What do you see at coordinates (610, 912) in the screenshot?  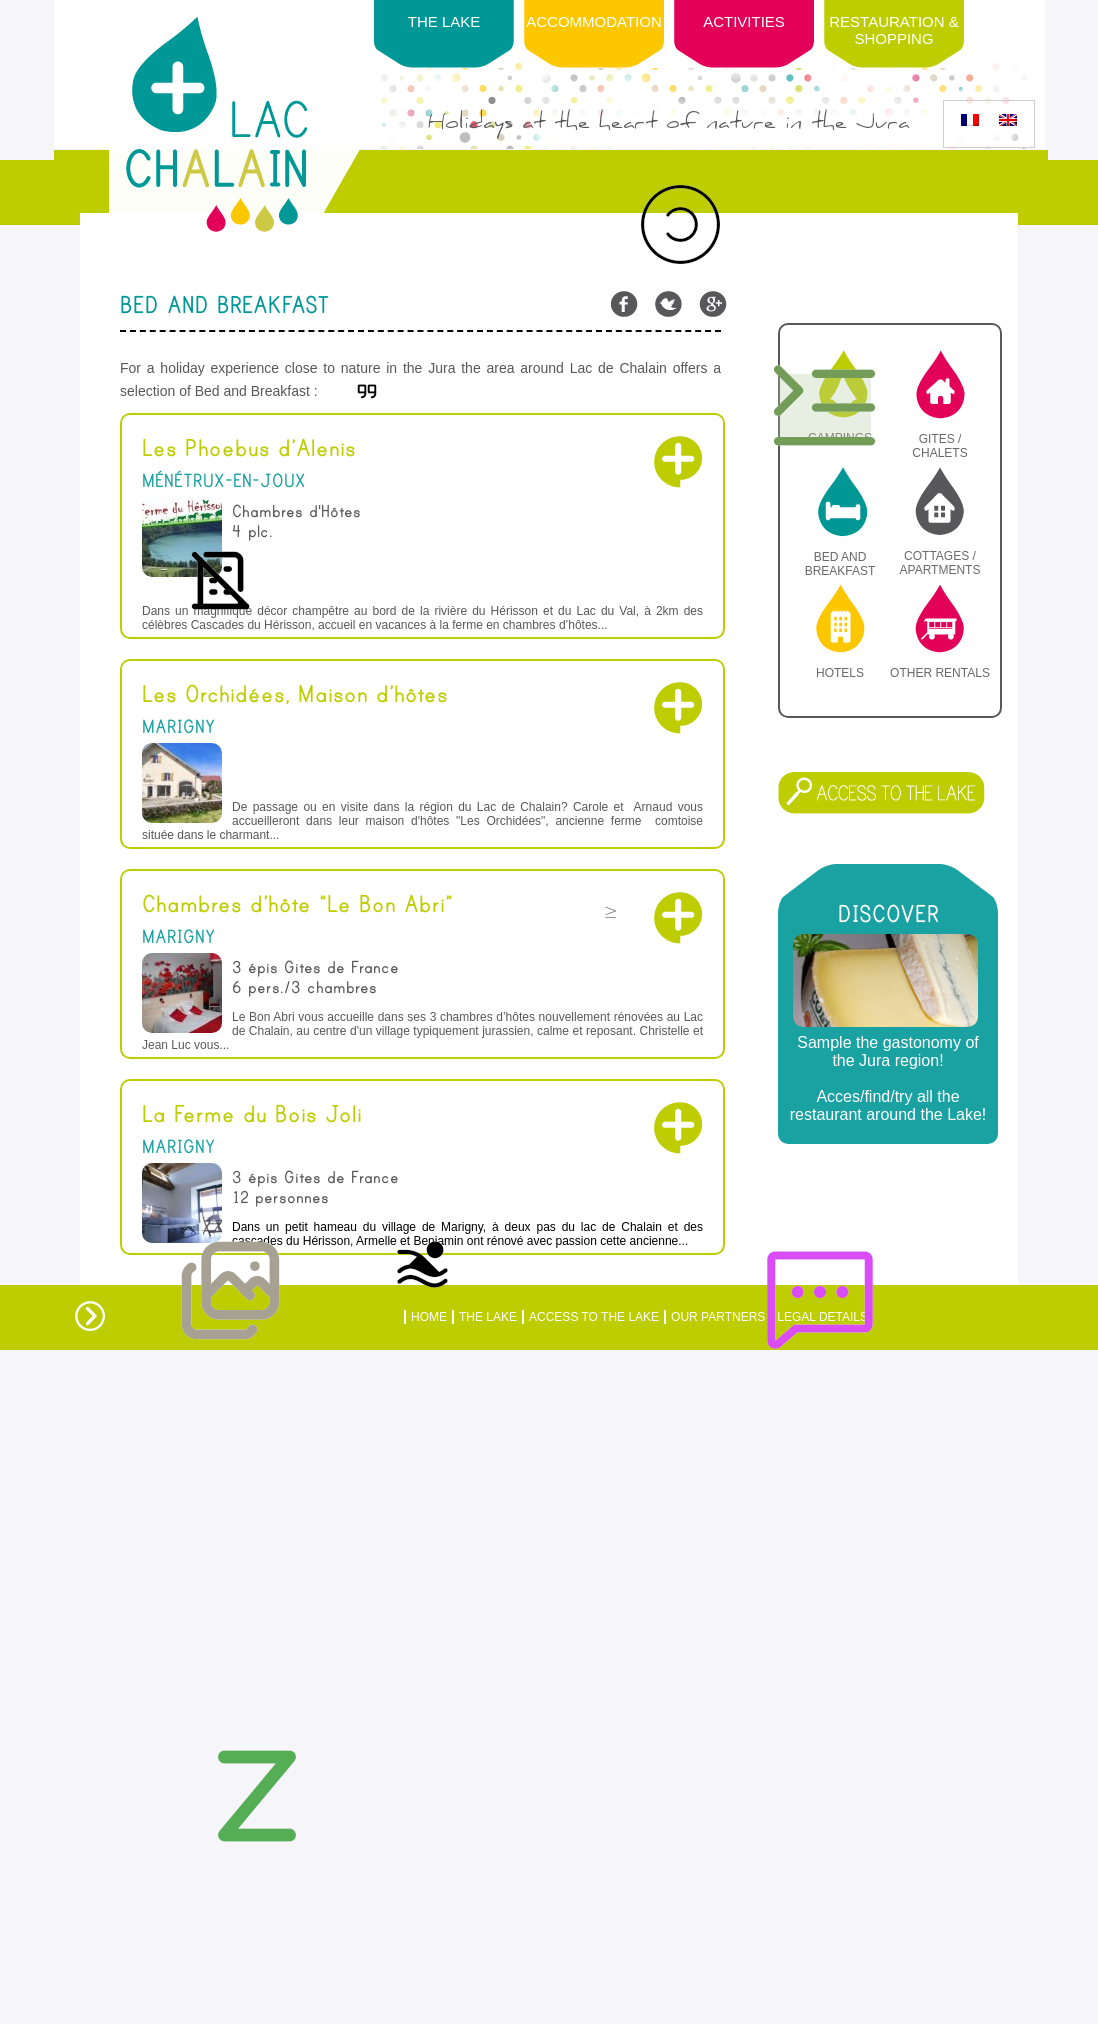 I see `greater than or equal to mathematical operator` at bounding box center [610, 912].